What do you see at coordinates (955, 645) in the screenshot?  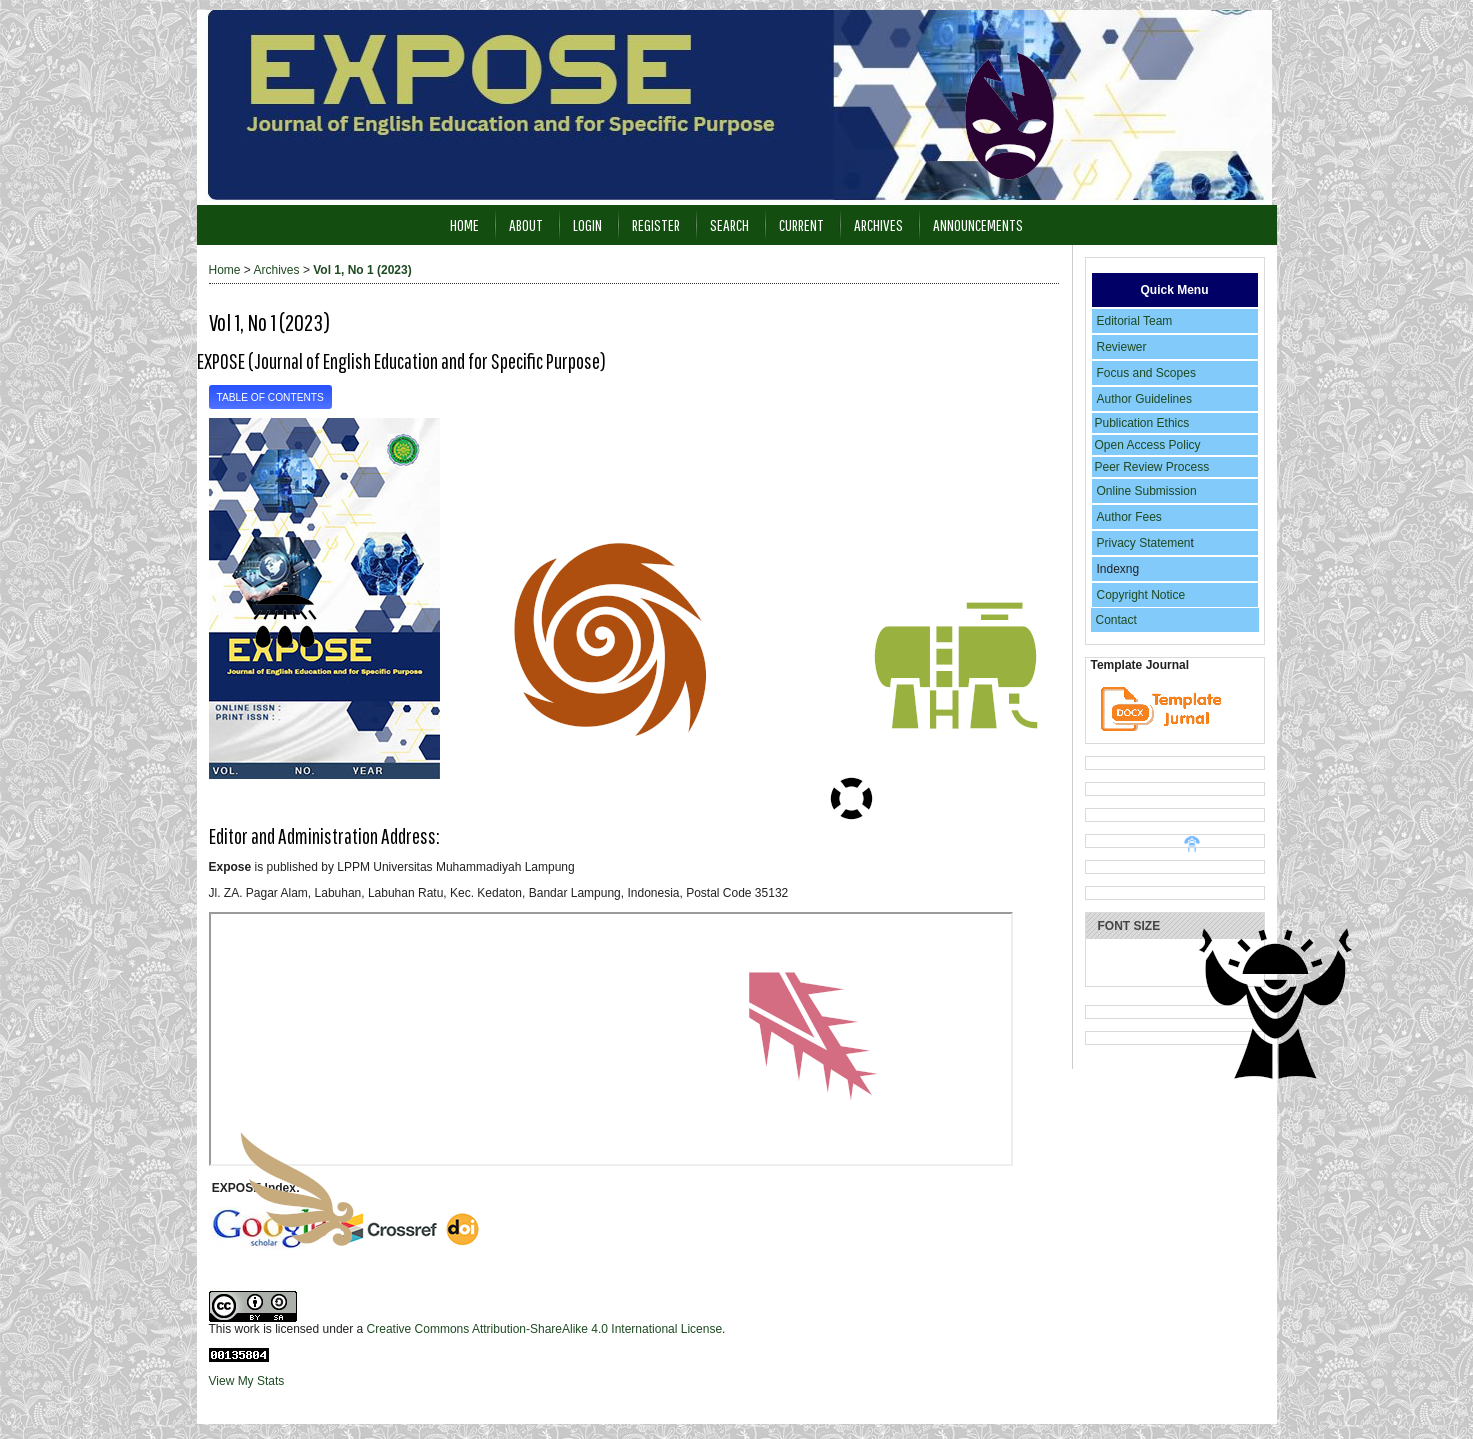 I see `view fuel tank status or capacity` at bounding box center [955, 645].